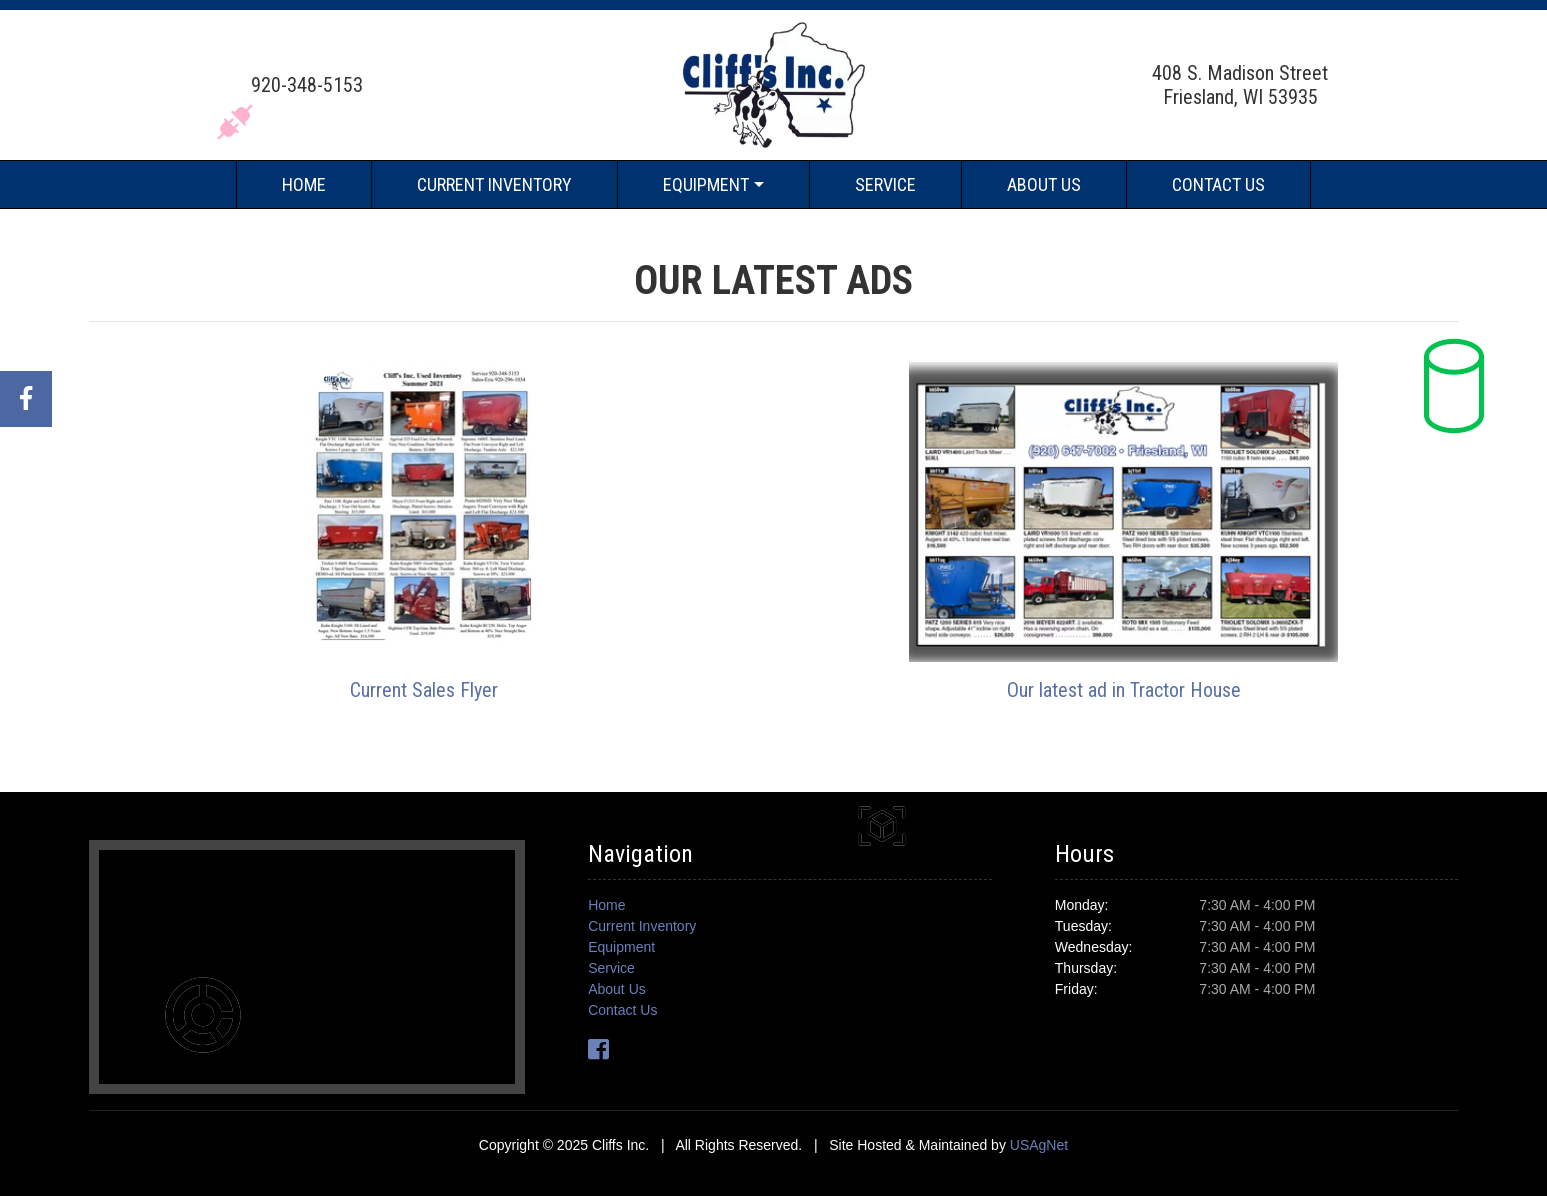 The height and width of the screenshot is (1196, 1547). What do you see at coordinates (882, 826) in the screenshot?
I see `scan or capture a 3D object` at bounding box center [882, 826].